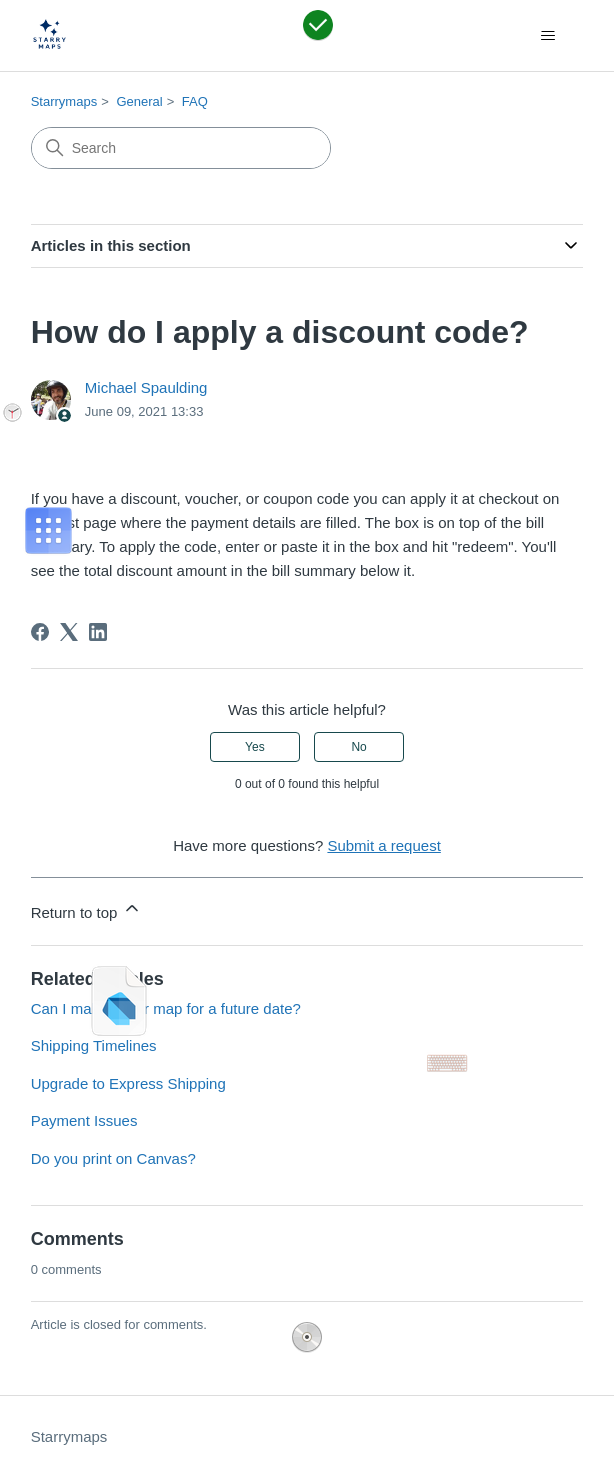 The width and height of the screenshot is (614, 1479). I want to click on view all applications, so click(48, 530).